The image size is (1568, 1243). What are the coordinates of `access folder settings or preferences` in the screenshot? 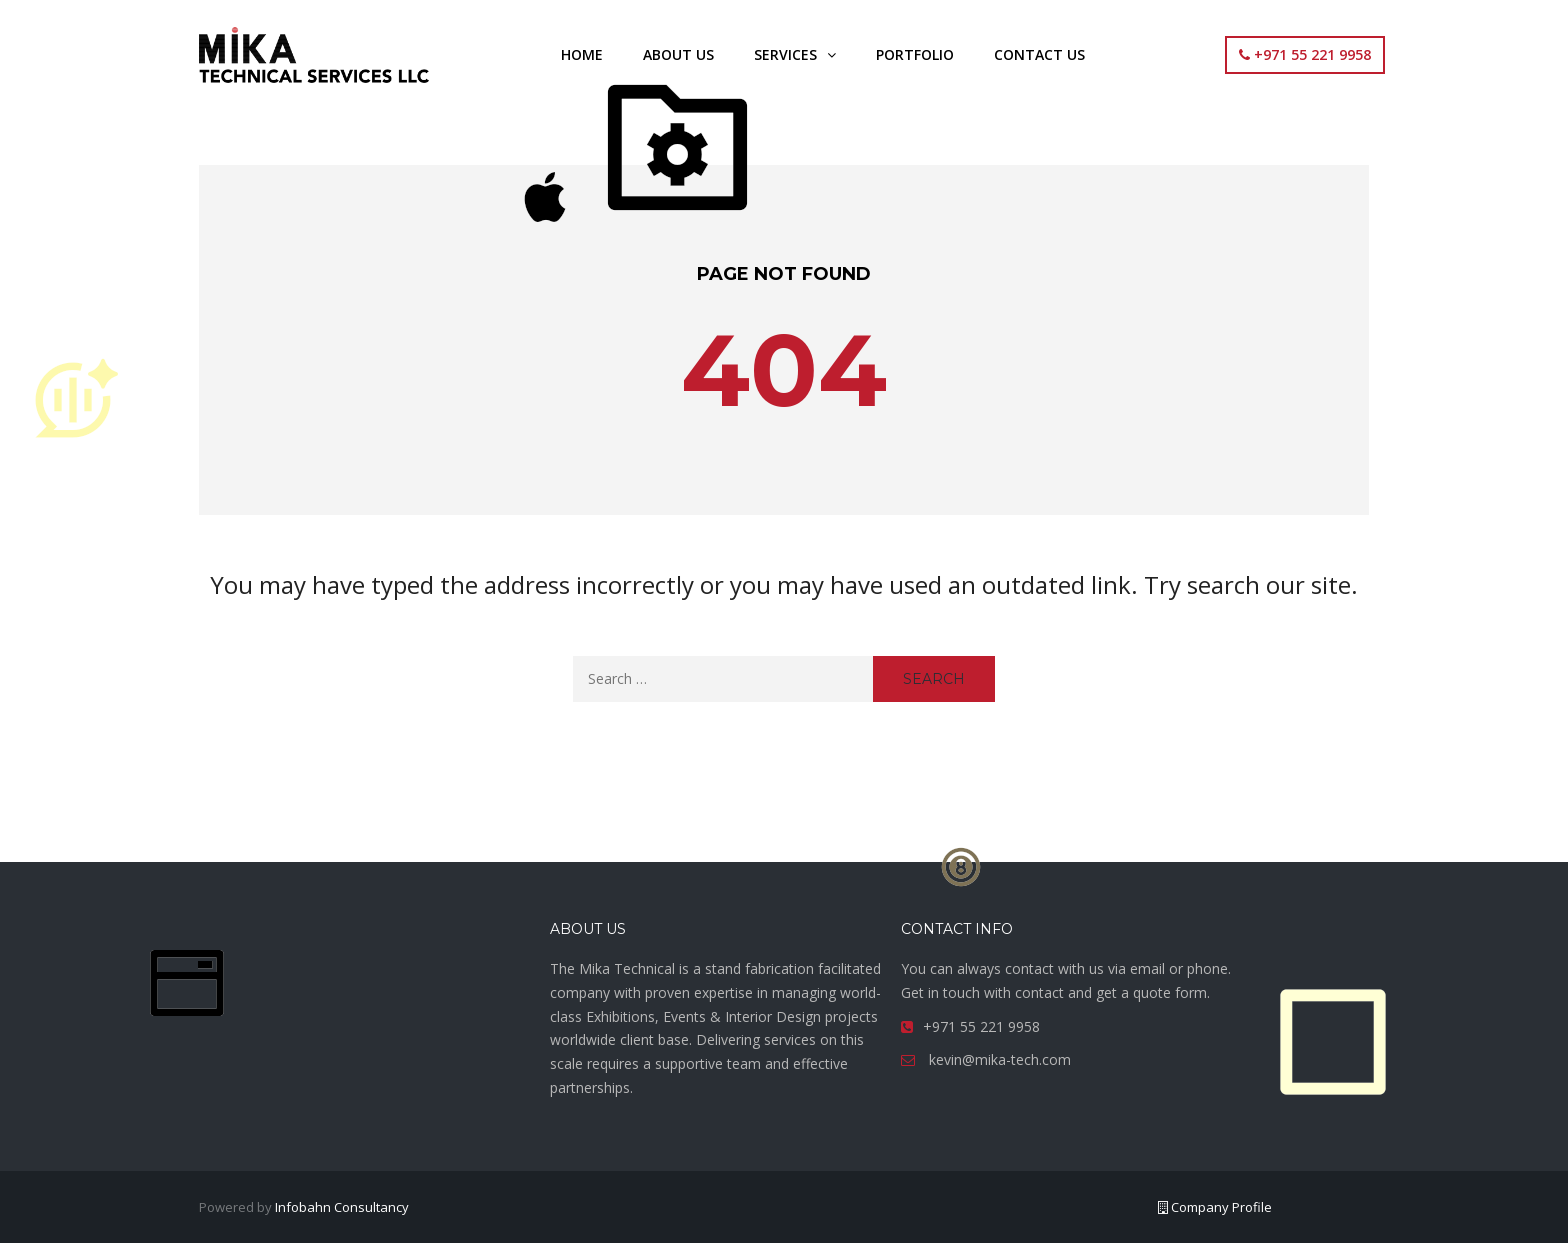 It's located at (677, 147).